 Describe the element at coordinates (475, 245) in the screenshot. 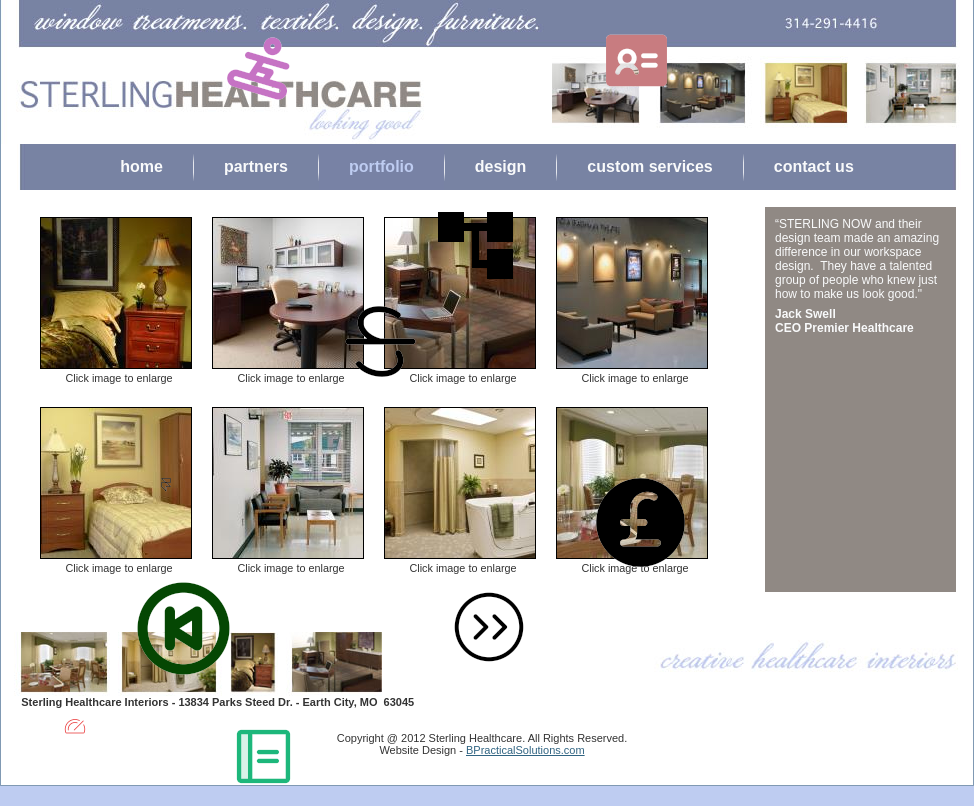

I see `view account hierarchy or organizational structure` at that location.